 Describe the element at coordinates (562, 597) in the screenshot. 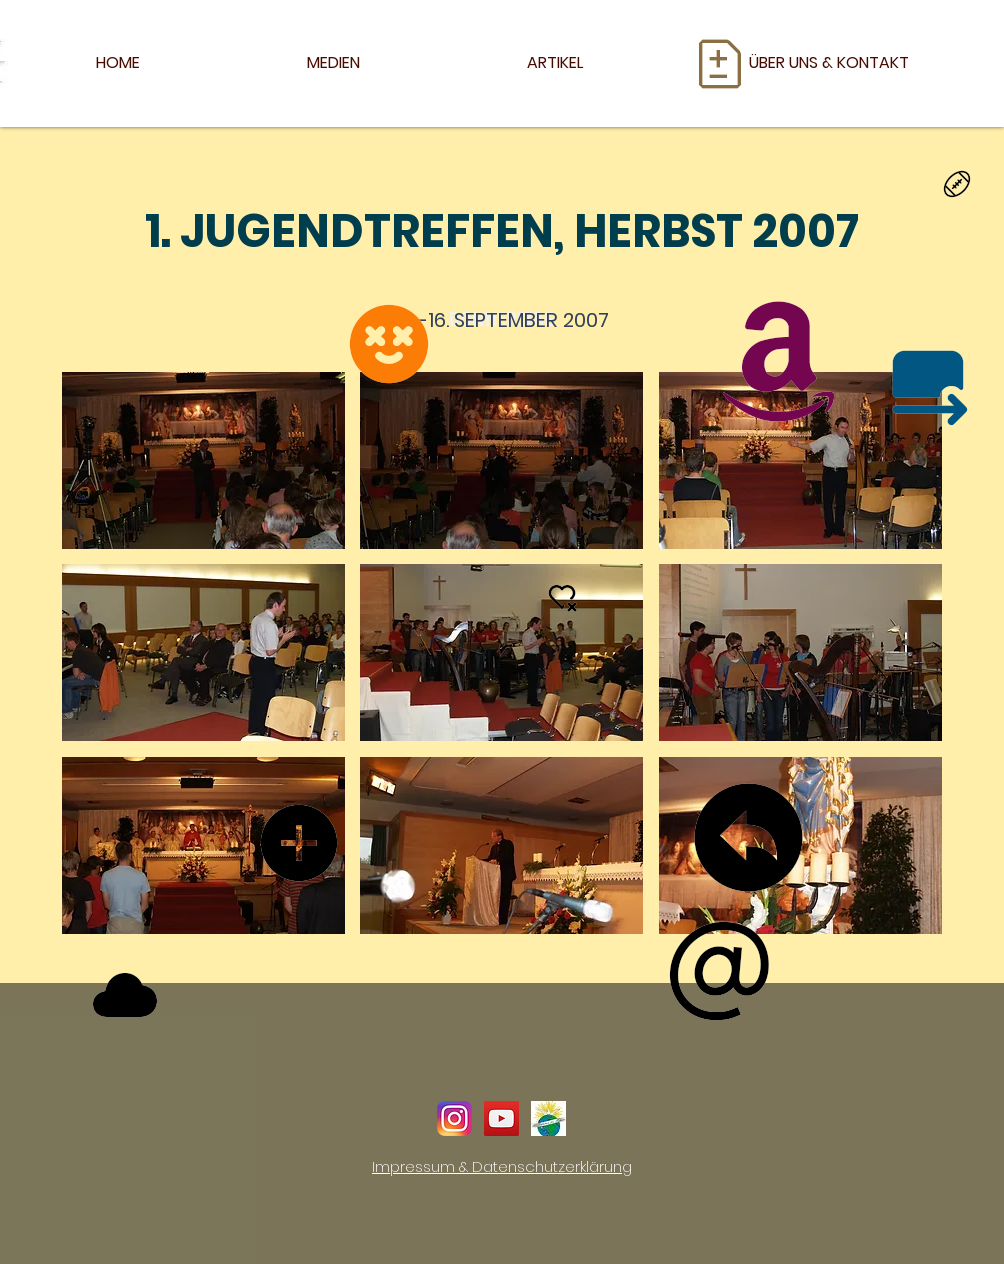

I see `remove from favorites` at that location.